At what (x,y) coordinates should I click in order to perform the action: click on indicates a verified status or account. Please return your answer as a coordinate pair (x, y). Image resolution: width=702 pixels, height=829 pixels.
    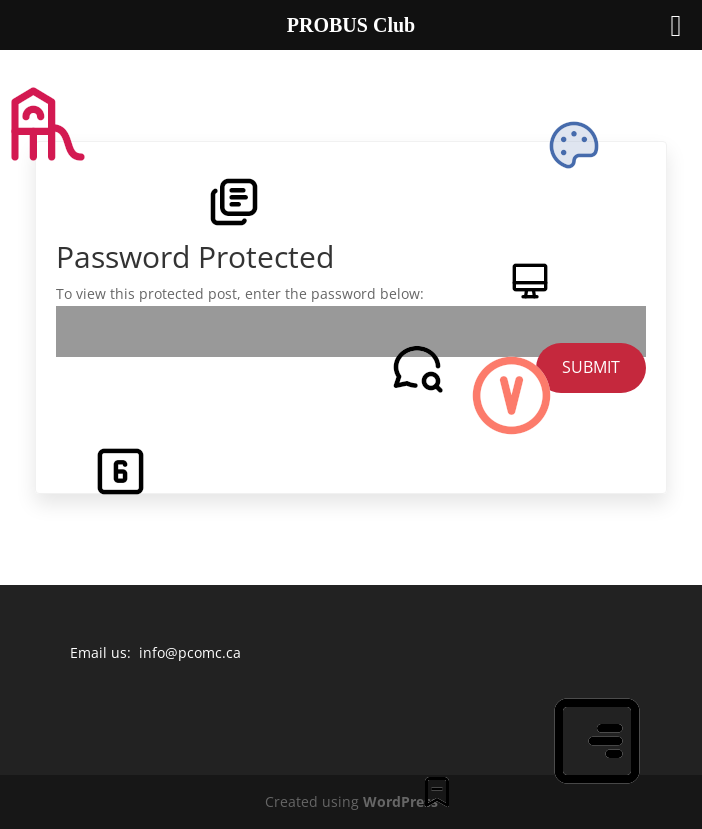
    Looking at the image, I should click on (511, 395).